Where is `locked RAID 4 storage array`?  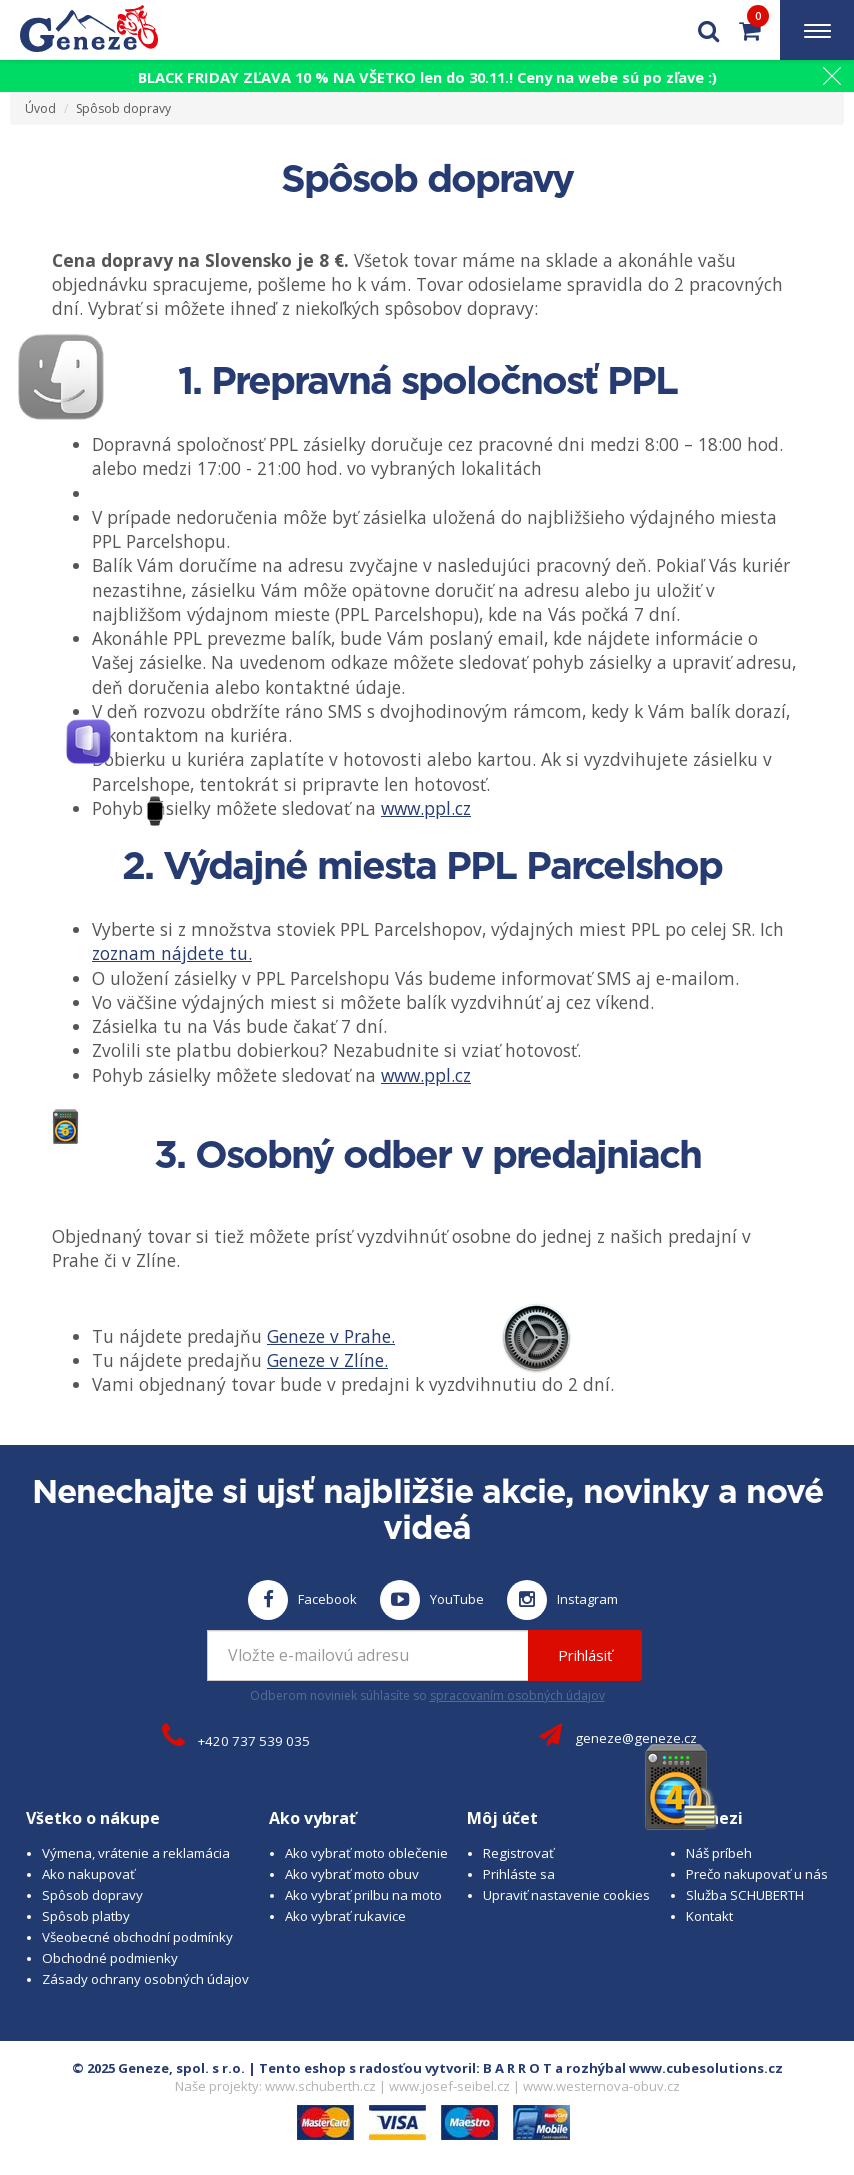 locked RAID 4 storage array is located at coordinates (676, 1787).